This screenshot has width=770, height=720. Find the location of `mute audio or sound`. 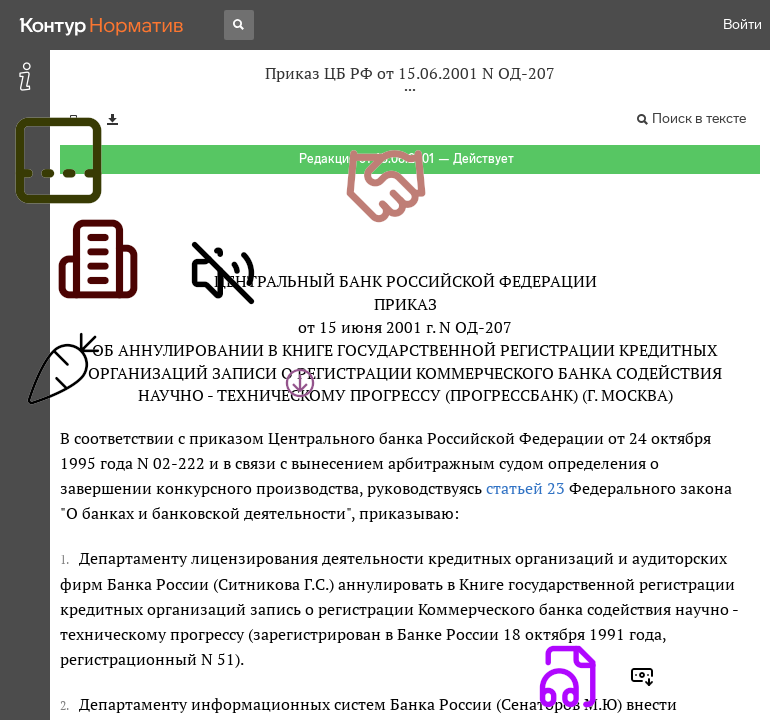

mute audio or sound is located at coordinates (223, 273).